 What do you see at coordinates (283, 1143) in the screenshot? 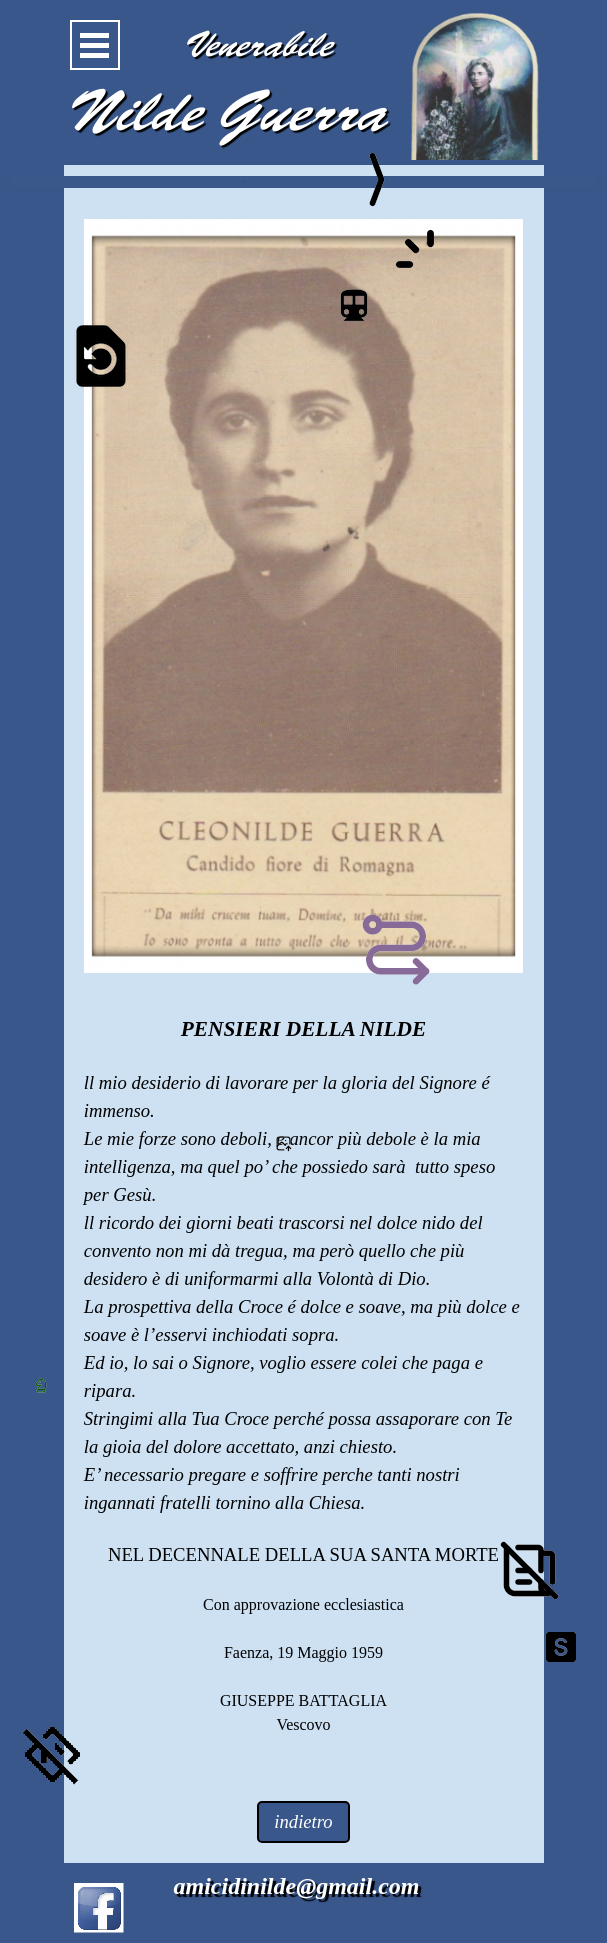
I see `upload a photo` at bounding box center [283, 1143].